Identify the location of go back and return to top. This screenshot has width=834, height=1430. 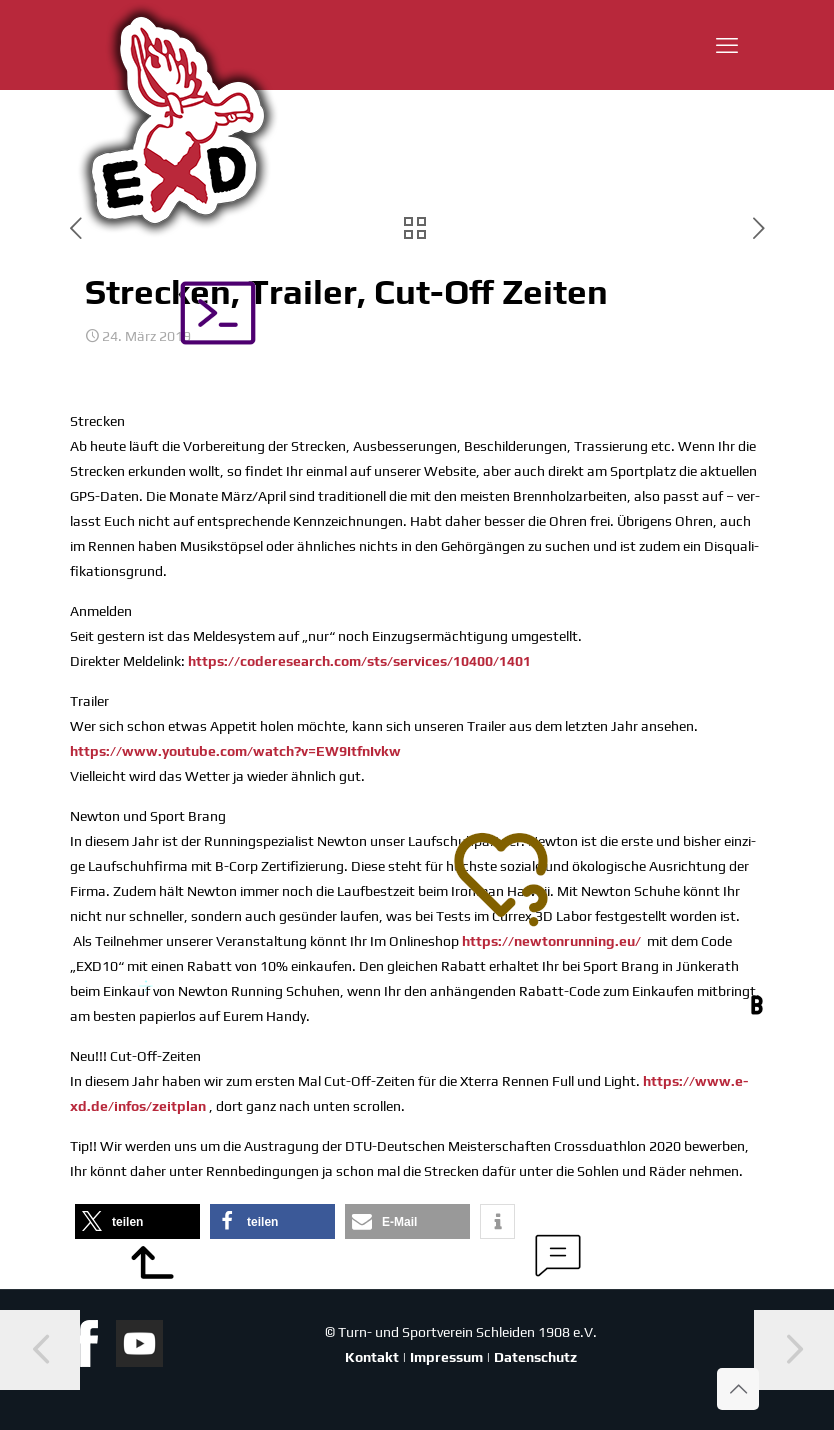
(151, 1264).